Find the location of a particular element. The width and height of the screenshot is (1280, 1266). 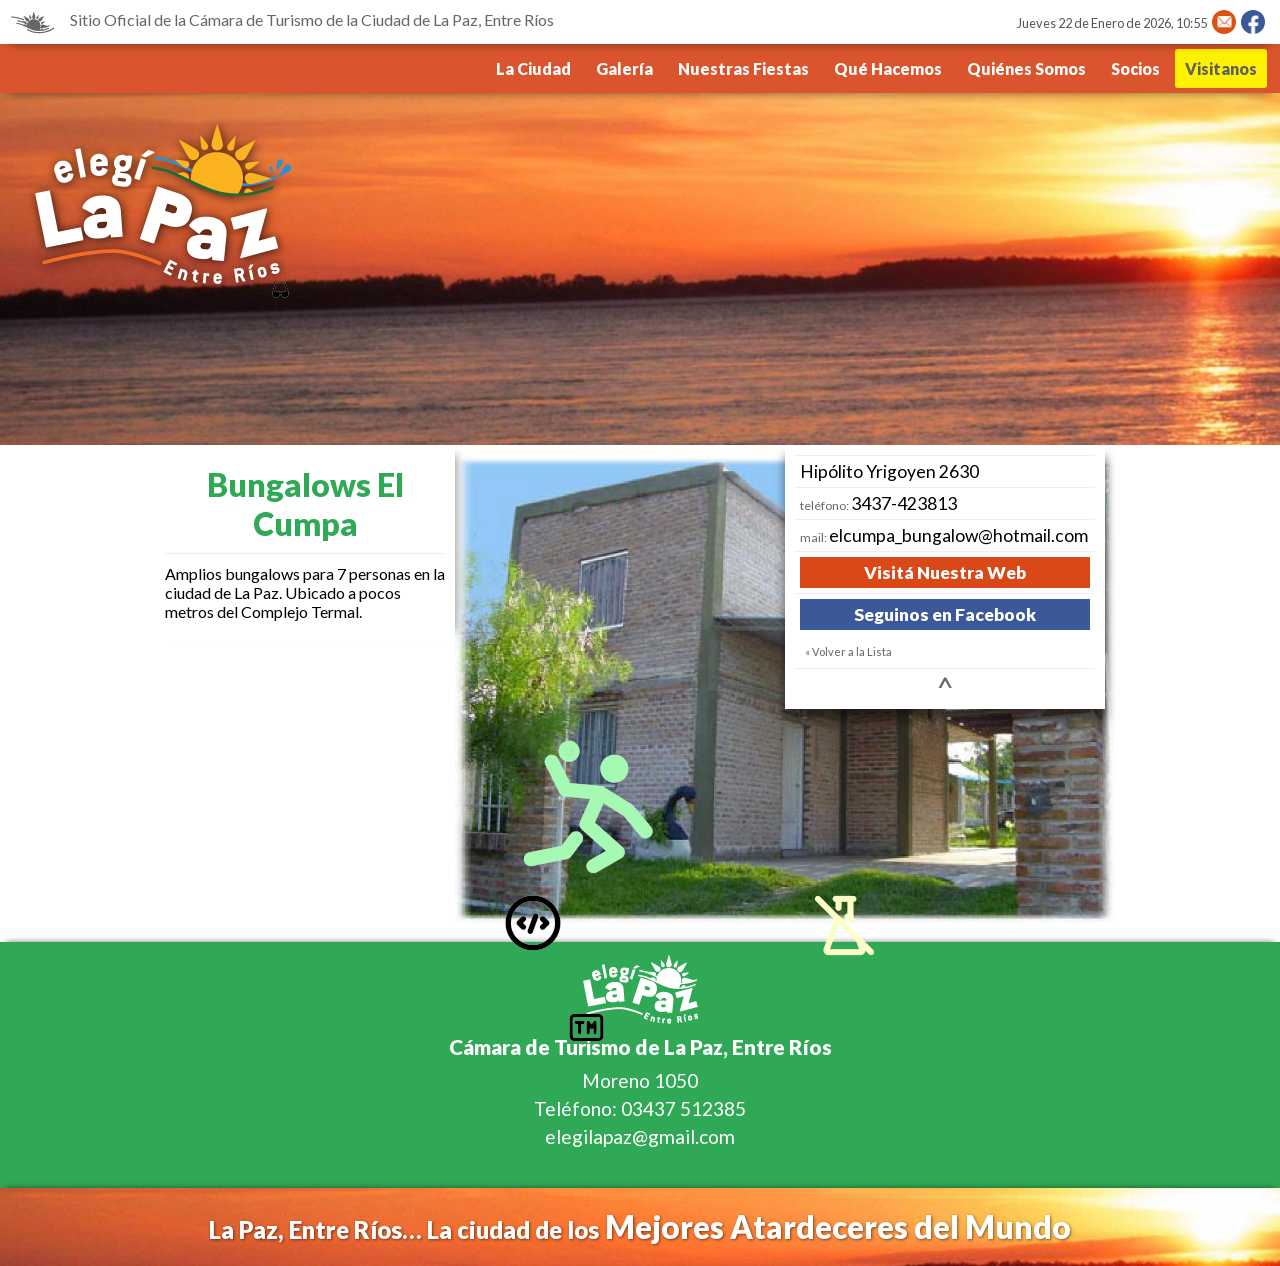

disable experimental features is located at coordinates (844, 925).